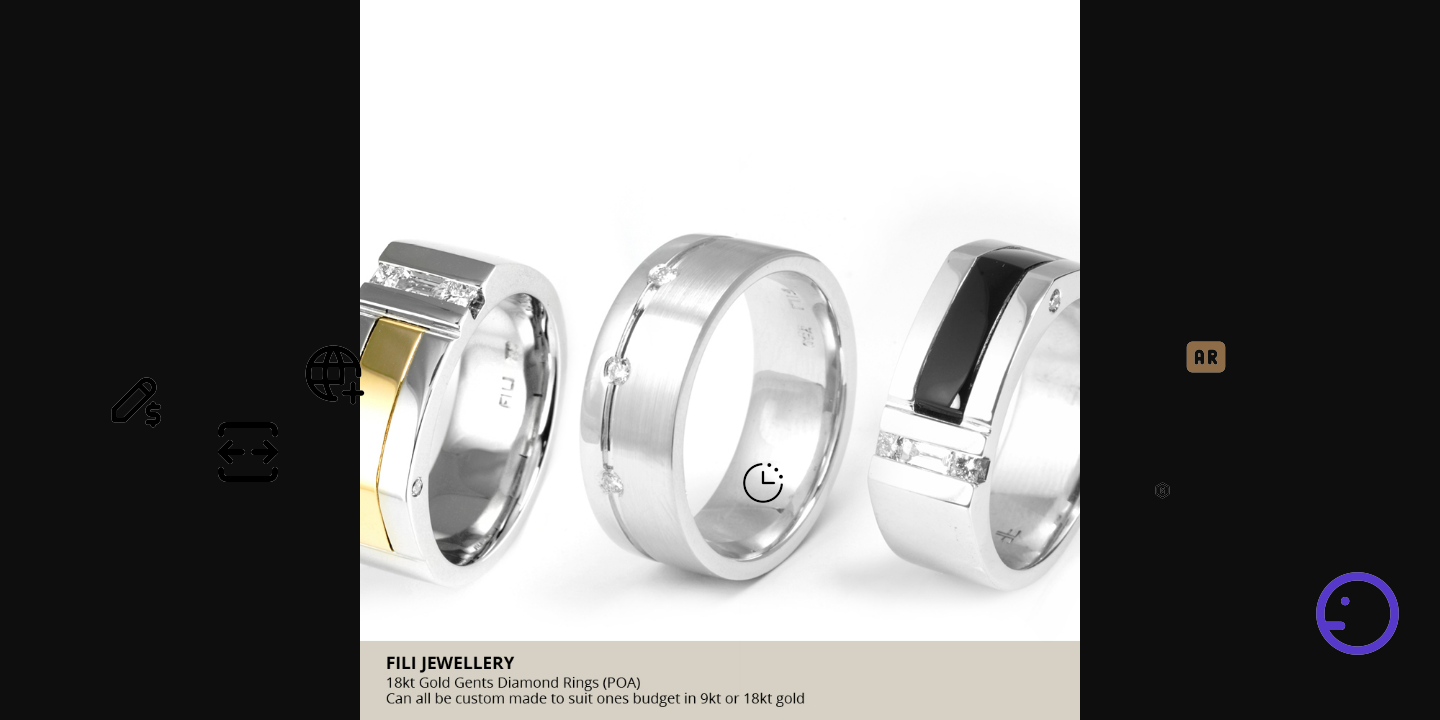 This screenshot has width=1440, height=720. Describe the element at coordinates (135, 399) in the screenshot. I see `edit pricing or cost information` at that location.